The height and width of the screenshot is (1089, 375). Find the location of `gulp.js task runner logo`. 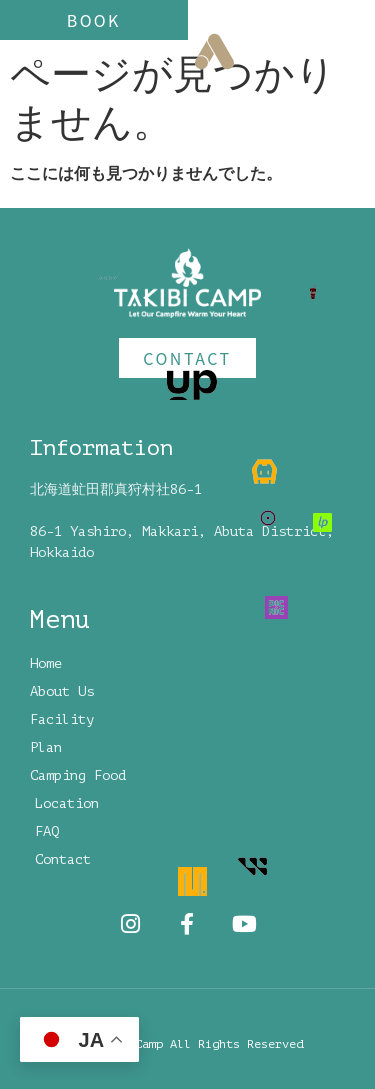

gulp.js task runner logo is located at coordinates (313, 292).